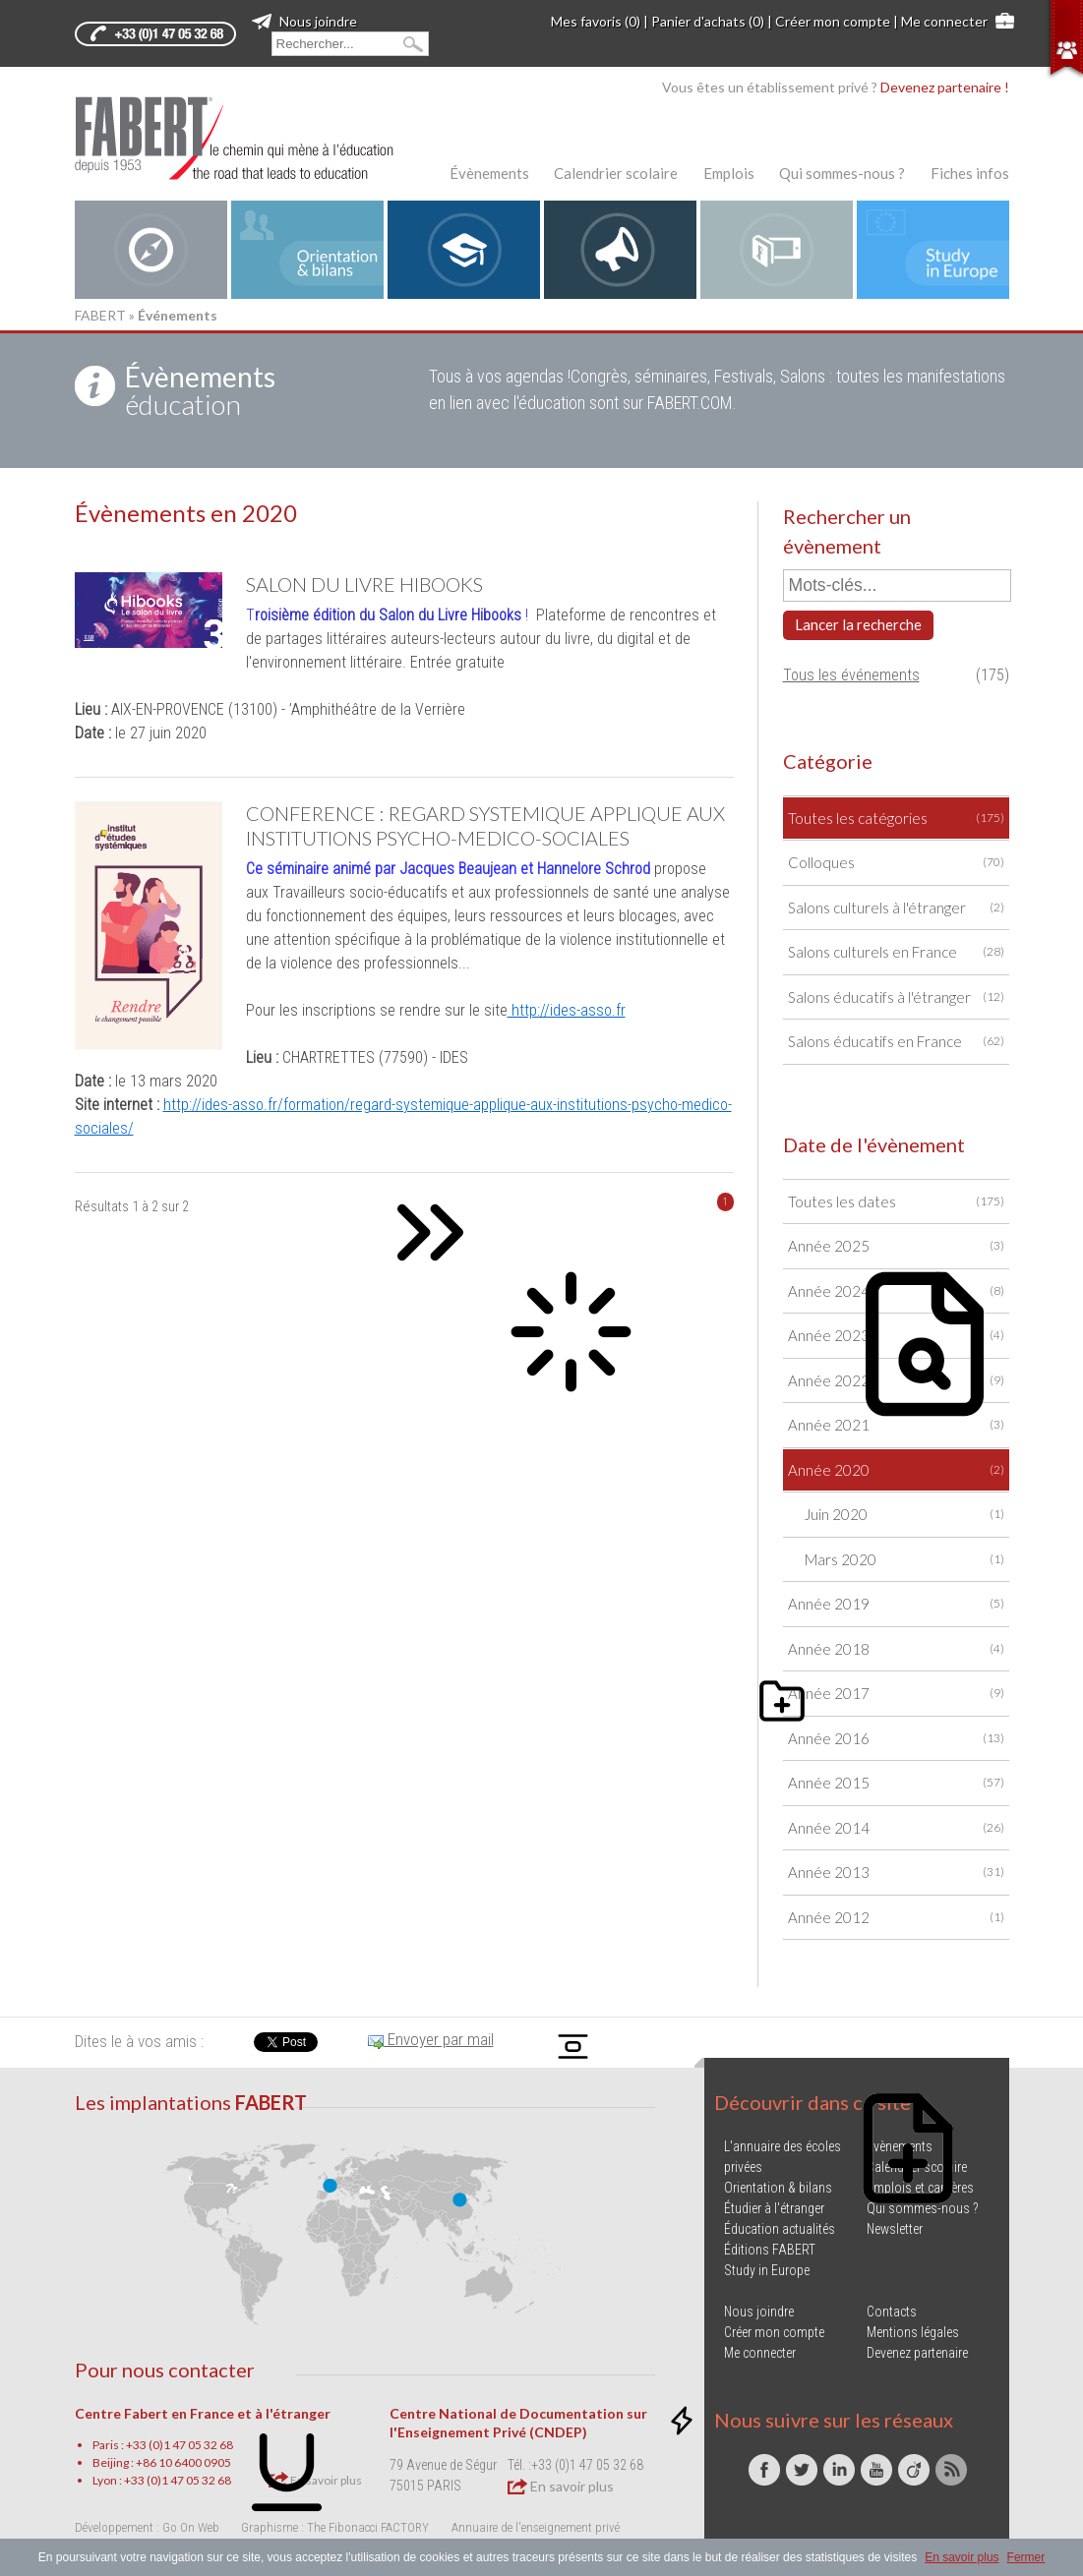 This screenshot has width=1083, height=2576. What do you see at coordinates (572, 2046) in the screenshot?
I see `distribute vertical space evenly around selected elements` at bounding box center [572, 2046].